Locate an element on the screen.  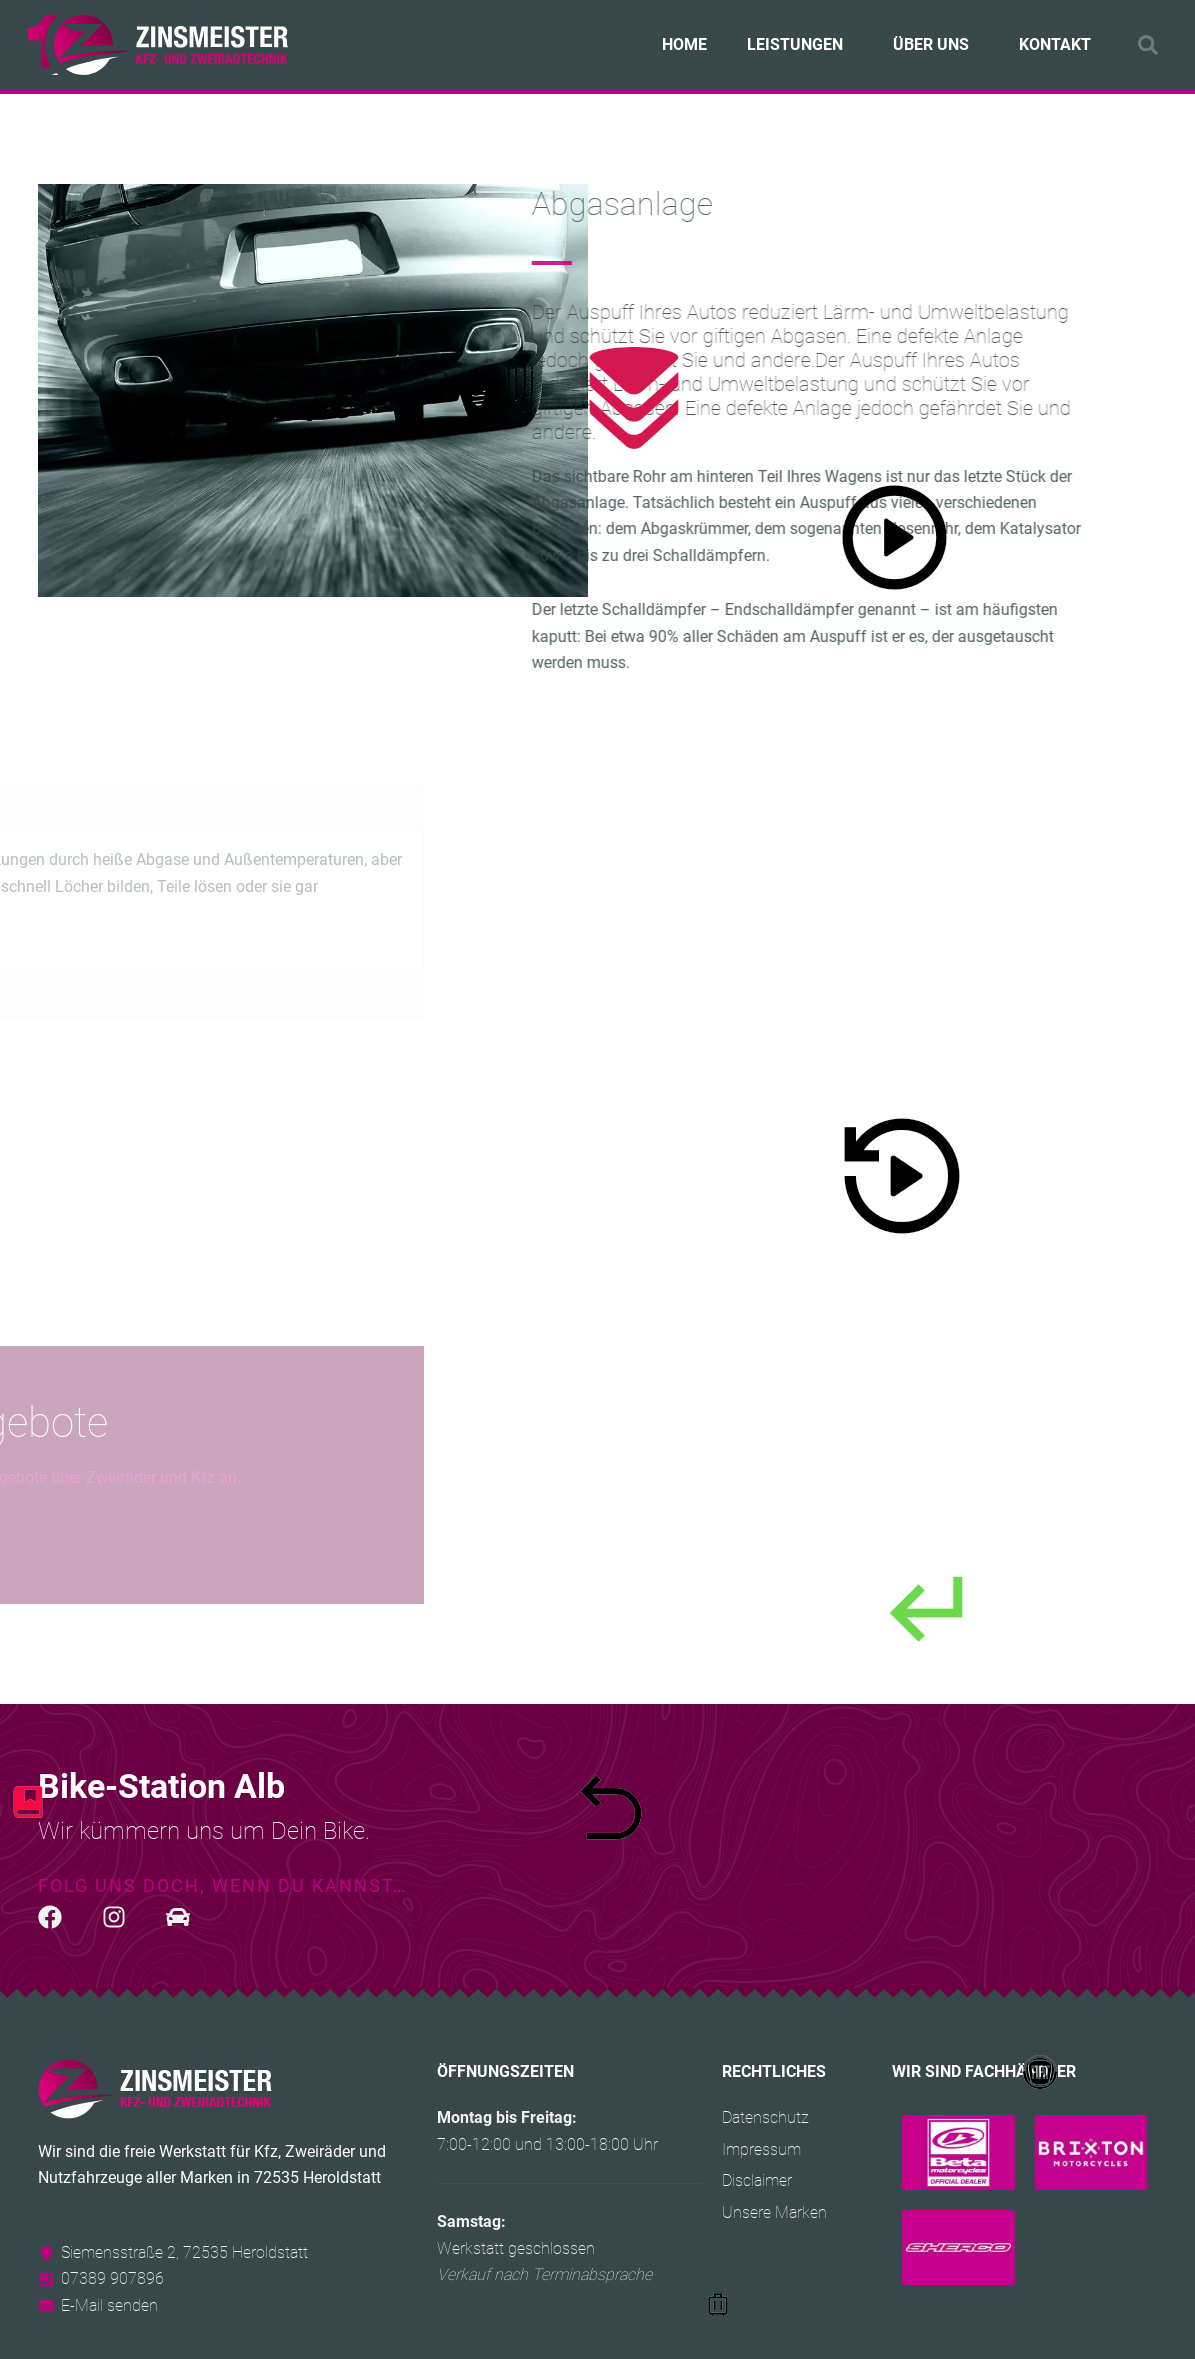
access travel or trip planning features is located at coordinates (718, 2304).